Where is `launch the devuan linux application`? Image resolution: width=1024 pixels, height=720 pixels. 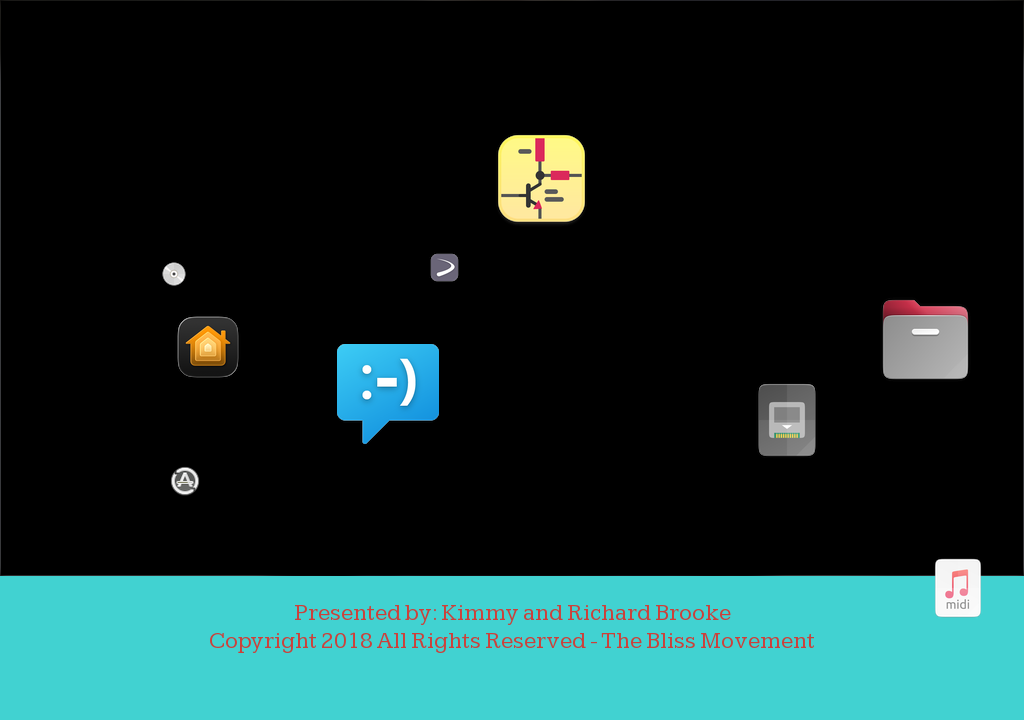 launch the devuan linux application is located at coordinates (444, 267).